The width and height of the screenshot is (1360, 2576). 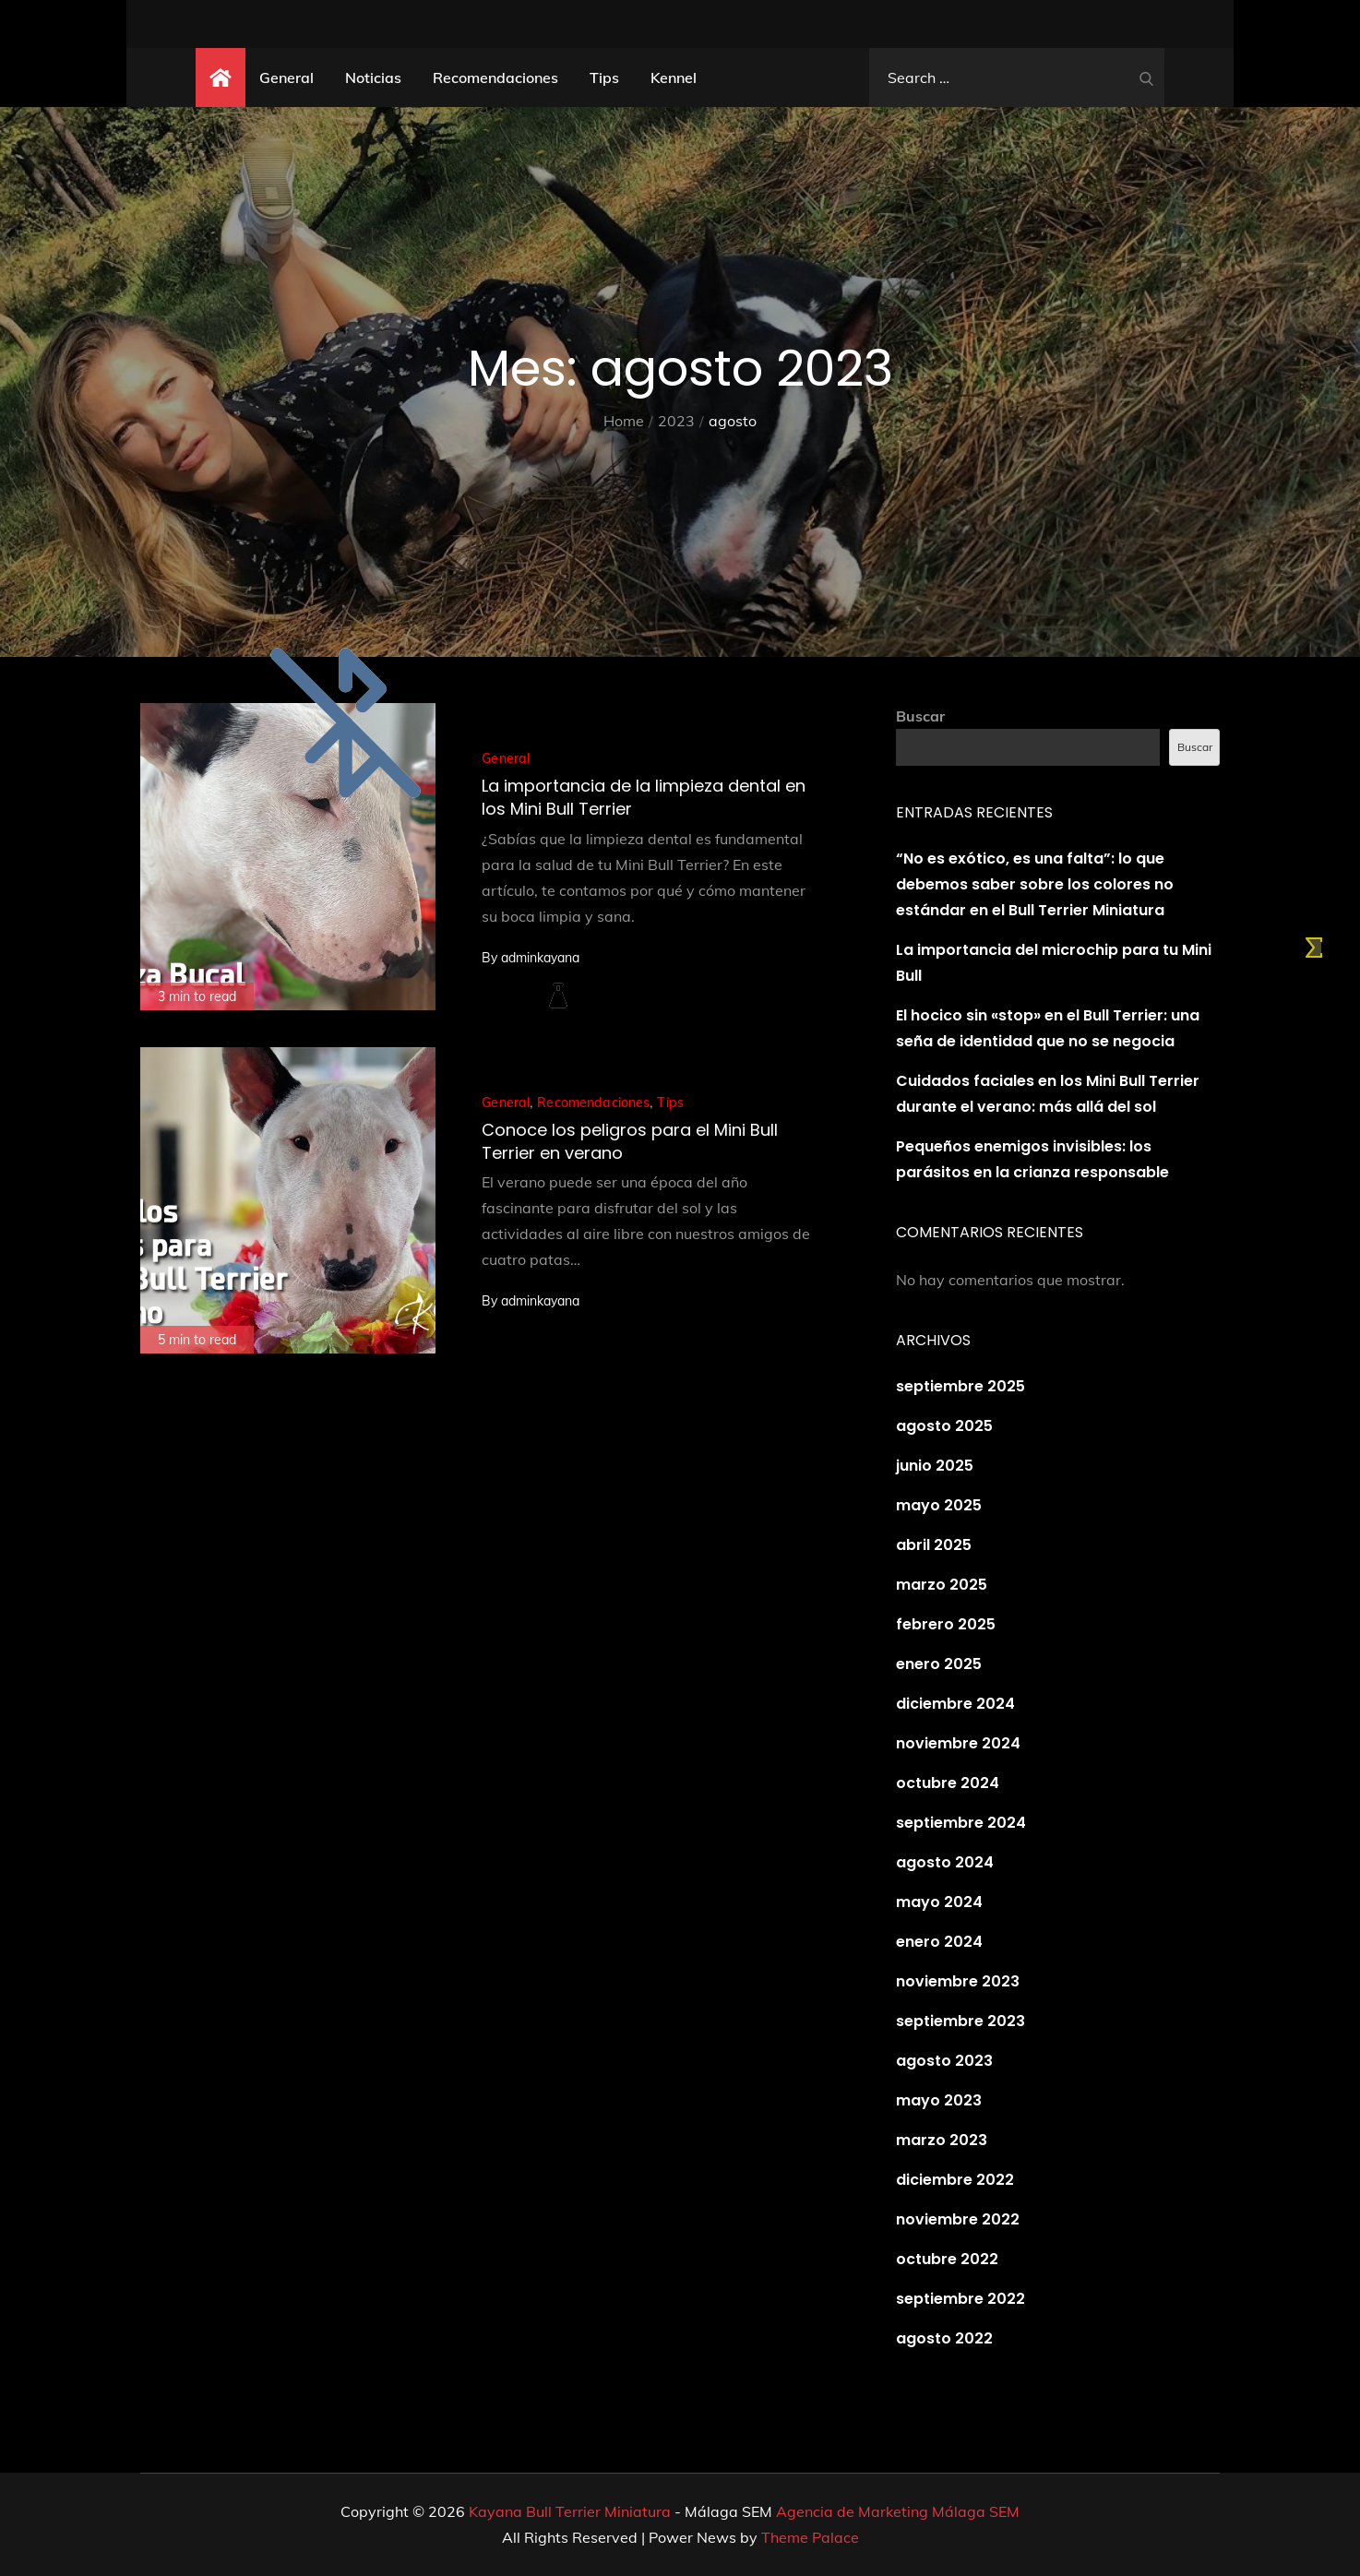 What do you see at coordinates (558, 996) in the screenshot?
I see `access lab or experimental features` at bounding box center [558, 996].